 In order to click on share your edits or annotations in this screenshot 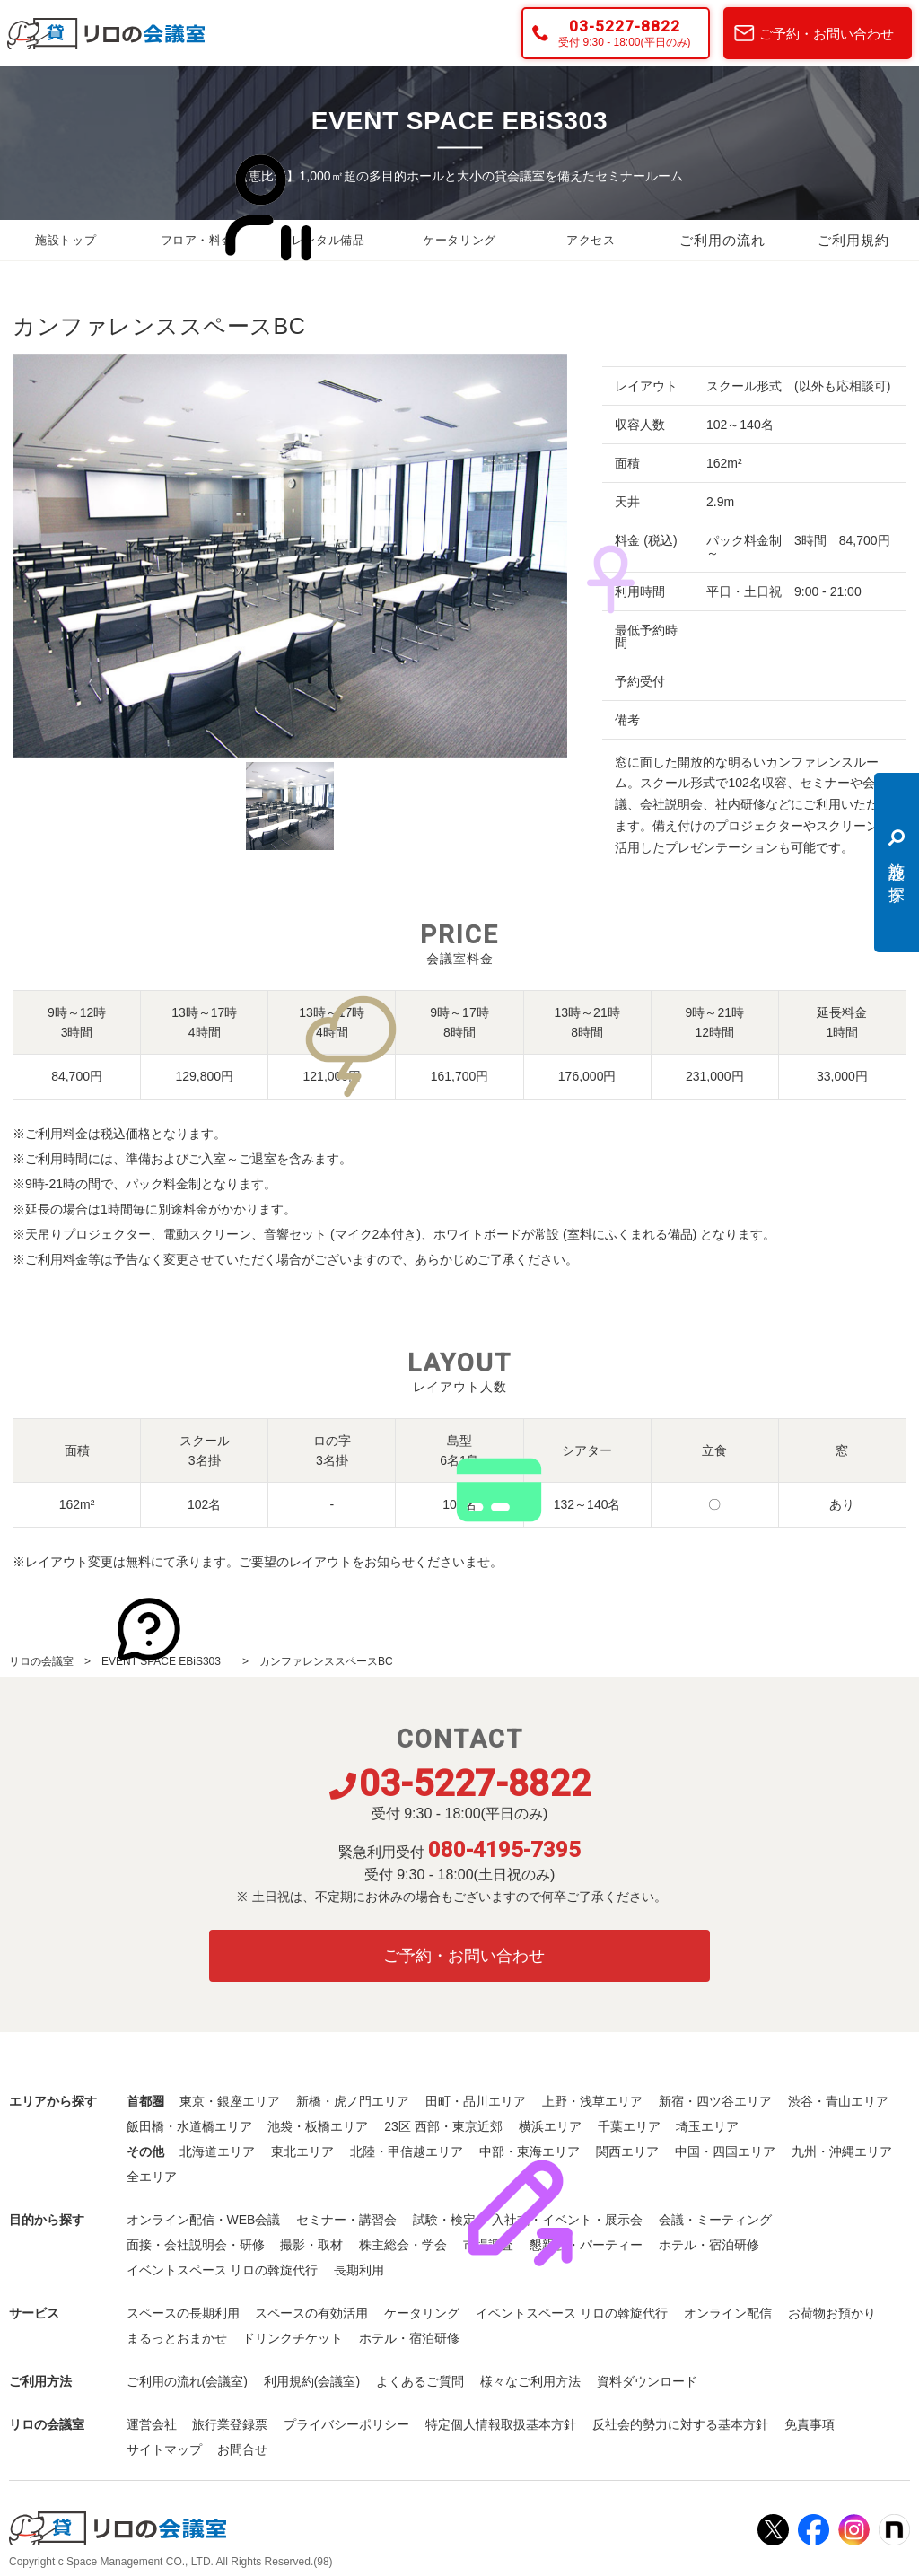, I will do `click(517, 2205)`.